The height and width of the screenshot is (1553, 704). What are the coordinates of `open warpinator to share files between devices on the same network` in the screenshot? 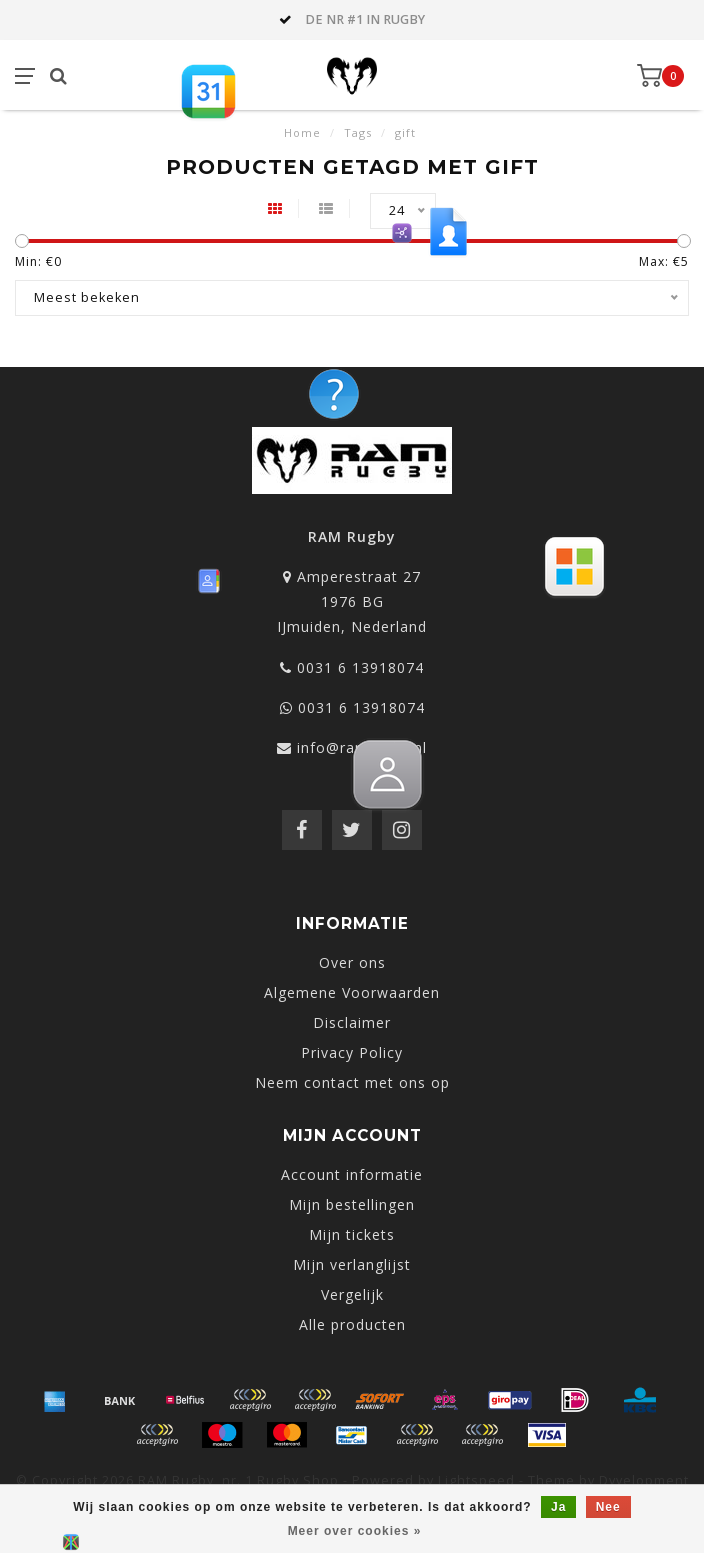 It's located at (402, 233).